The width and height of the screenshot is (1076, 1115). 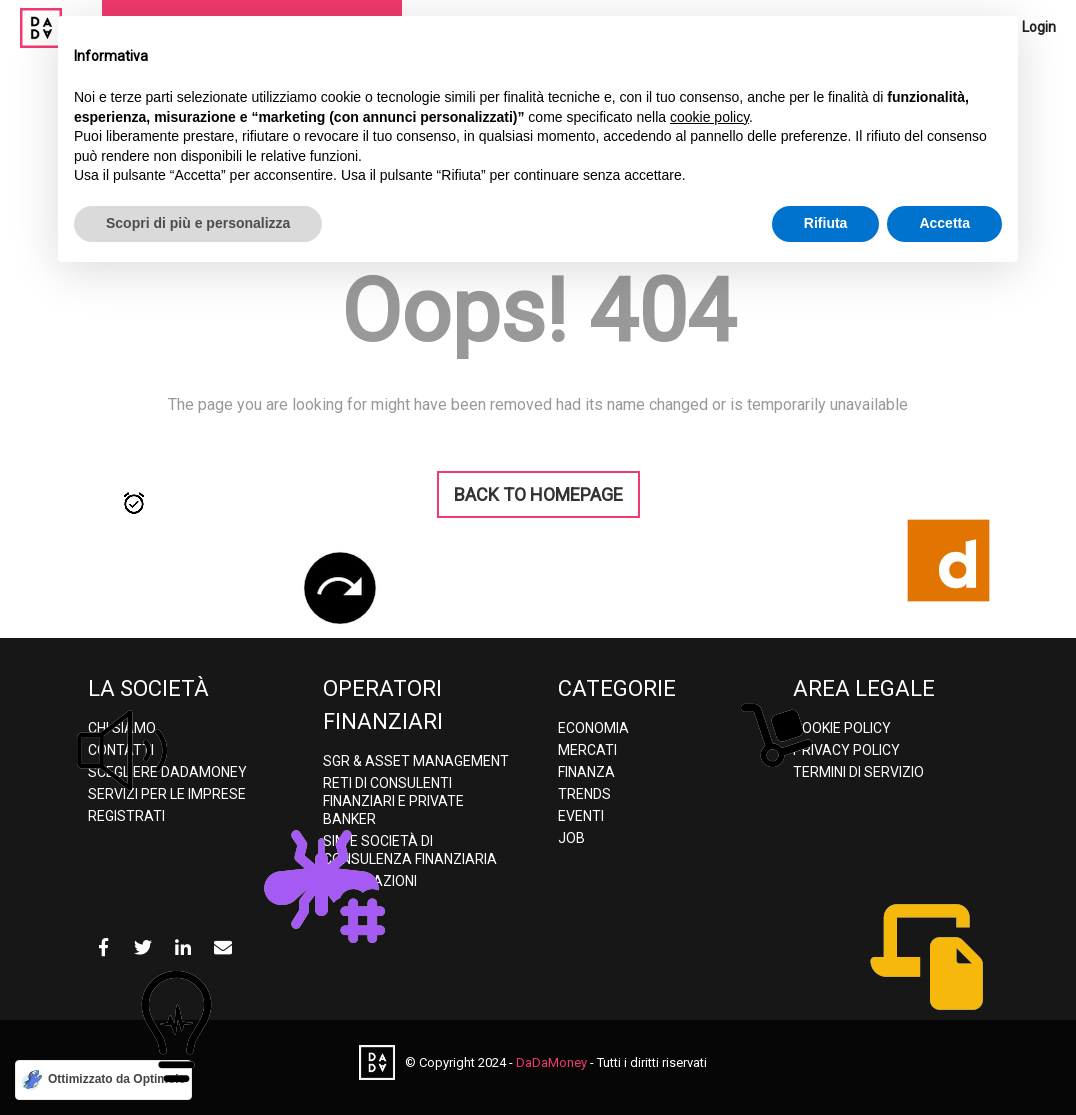 What do you see at coordinates (321, 879) in the screenshot?
I see `mosquito protection or pest control settings` at bounding box center [321, 879].